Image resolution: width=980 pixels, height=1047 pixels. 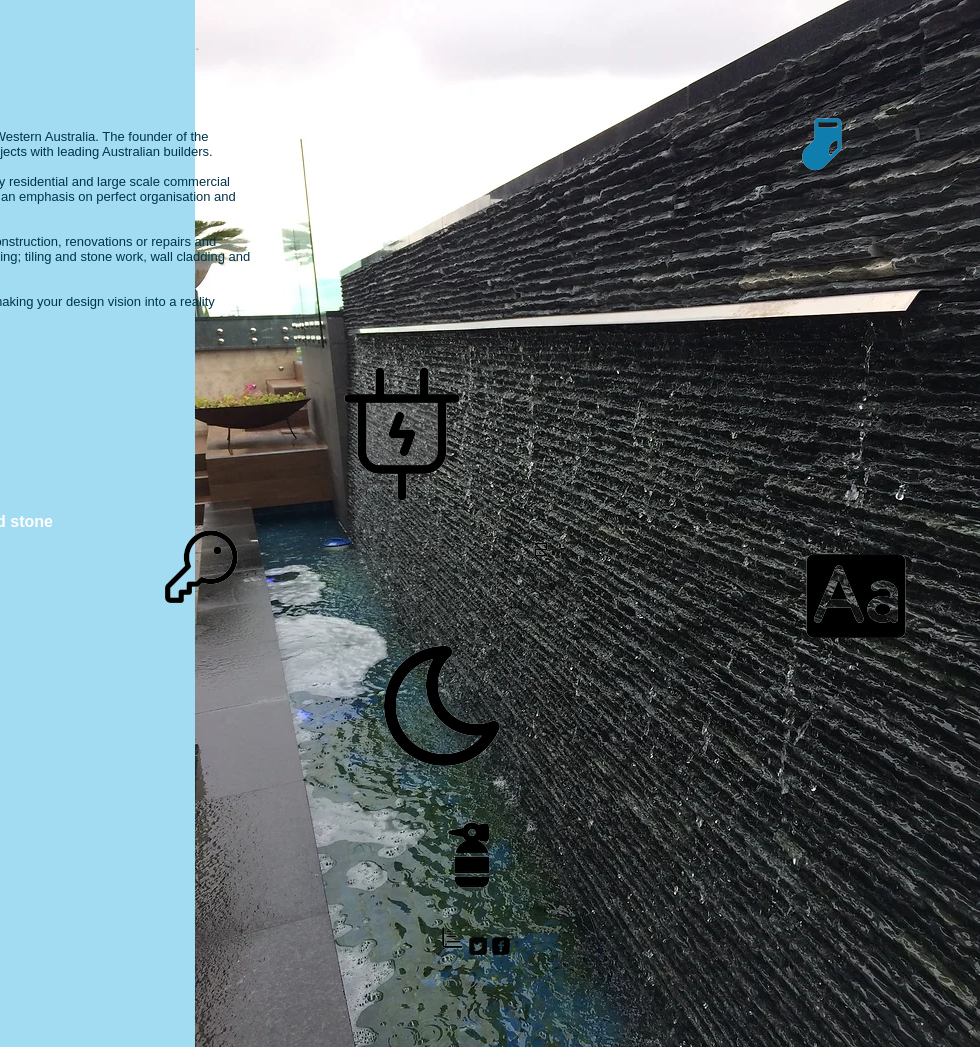 I want to click on locate fire safety equipment, so click(x=472, y=853).